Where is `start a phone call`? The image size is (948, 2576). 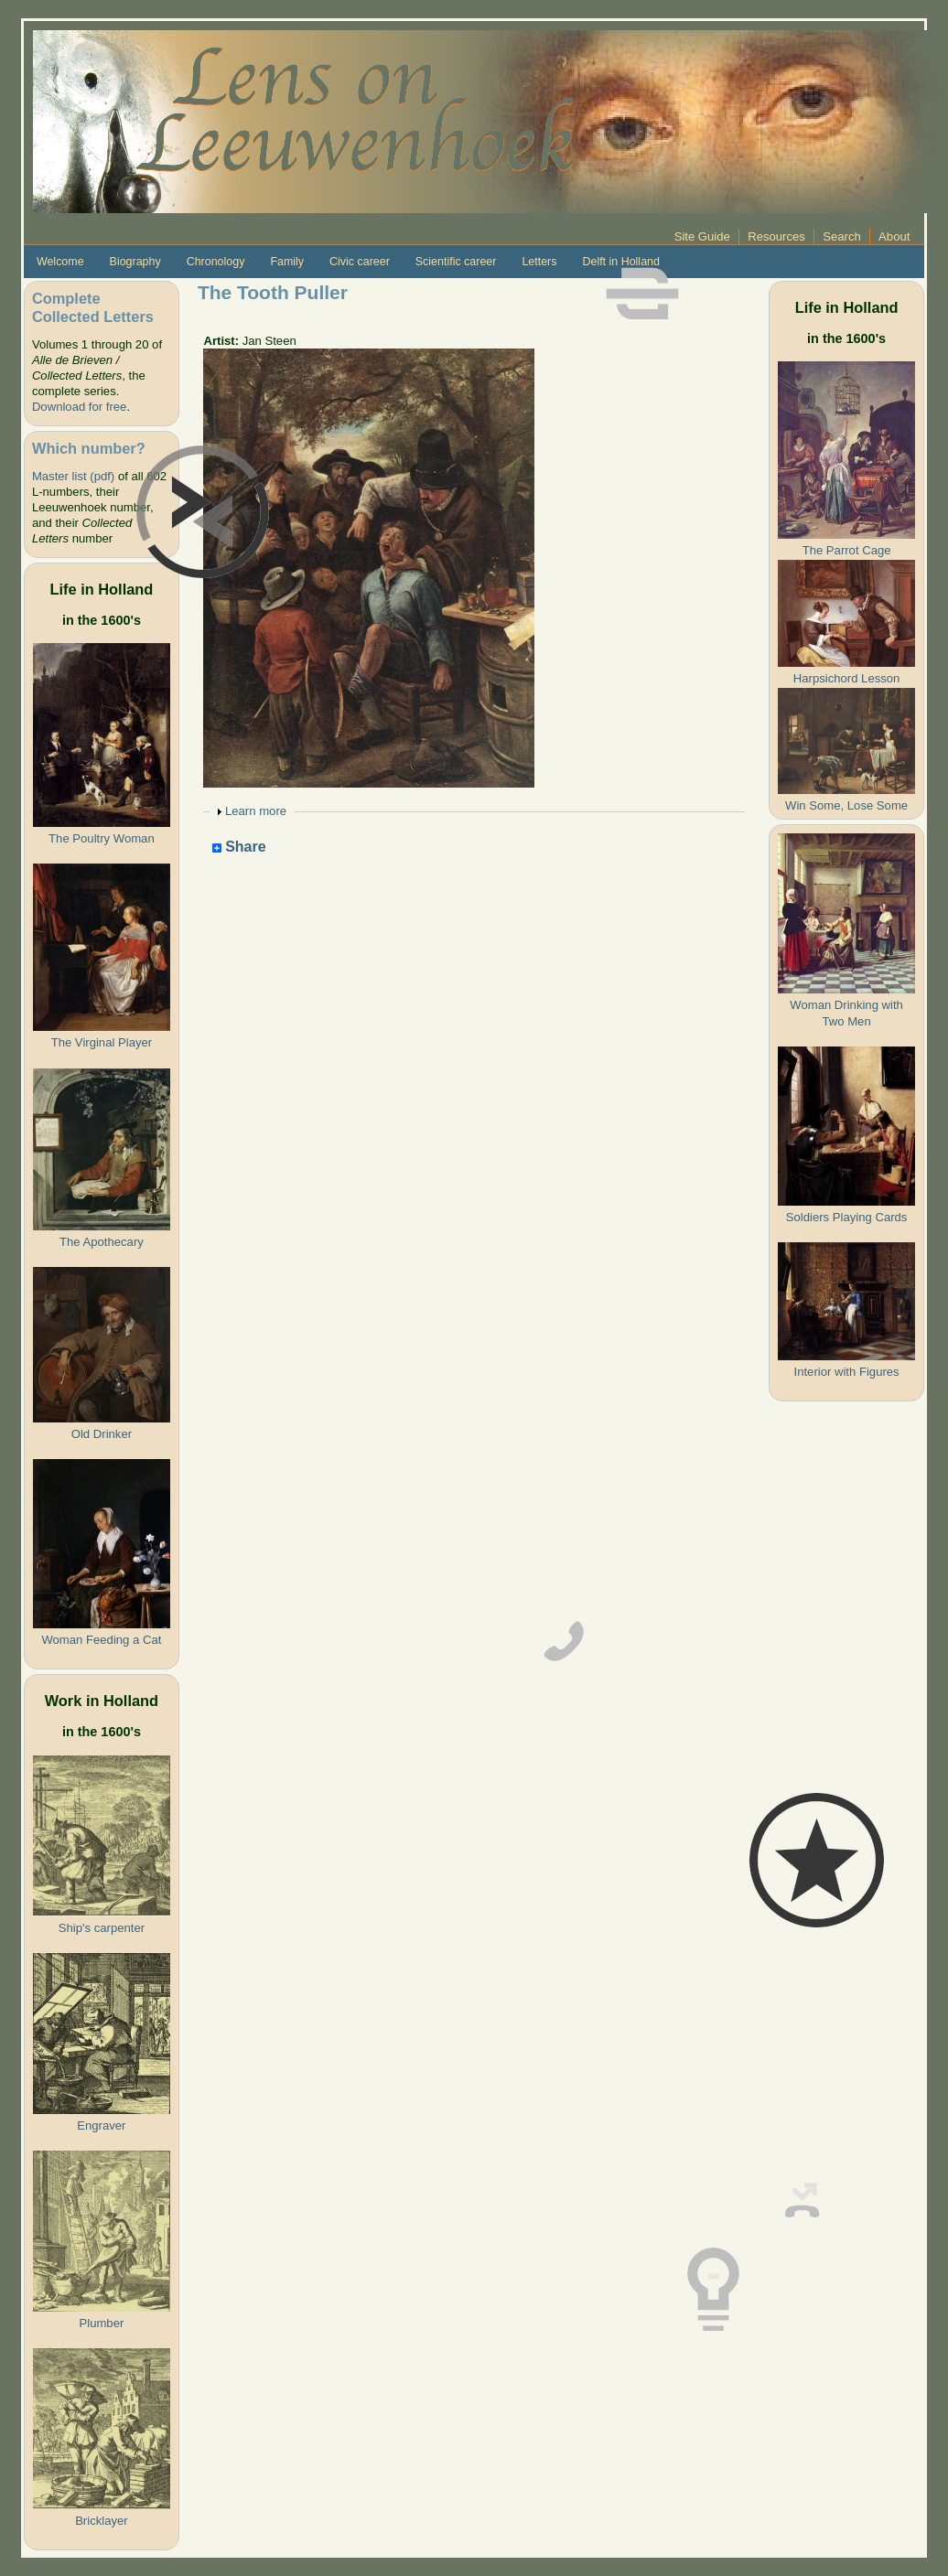
start a phone call is located at coordinates (564, 1641).